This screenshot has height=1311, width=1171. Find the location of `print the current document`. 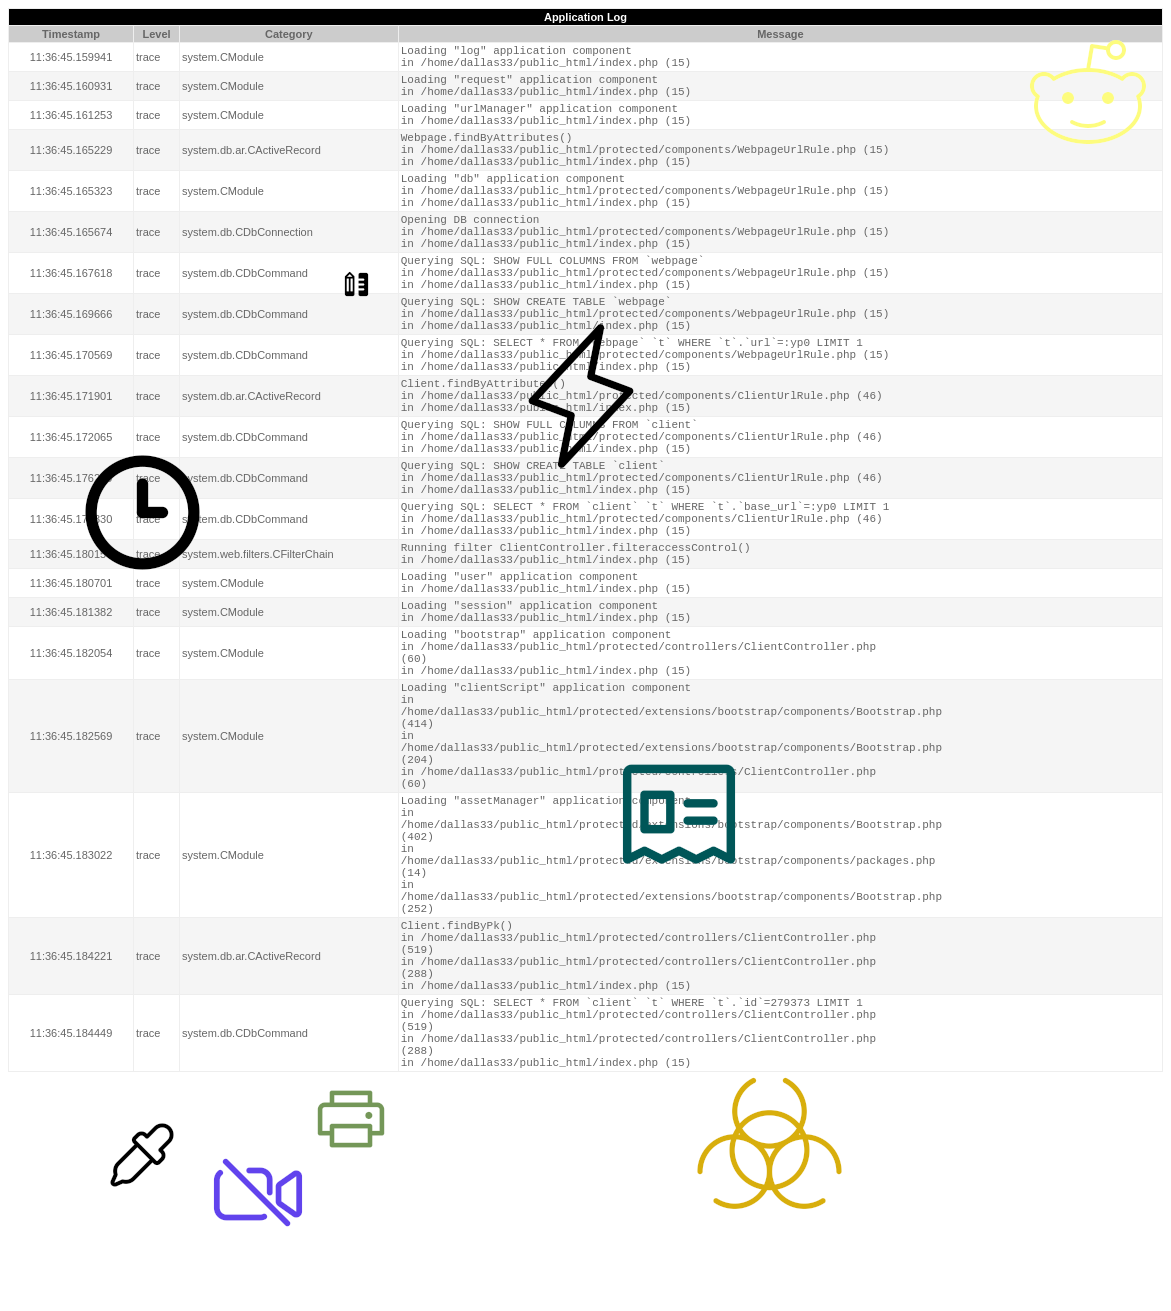

print the current document is located at coordinates (351, 1119).